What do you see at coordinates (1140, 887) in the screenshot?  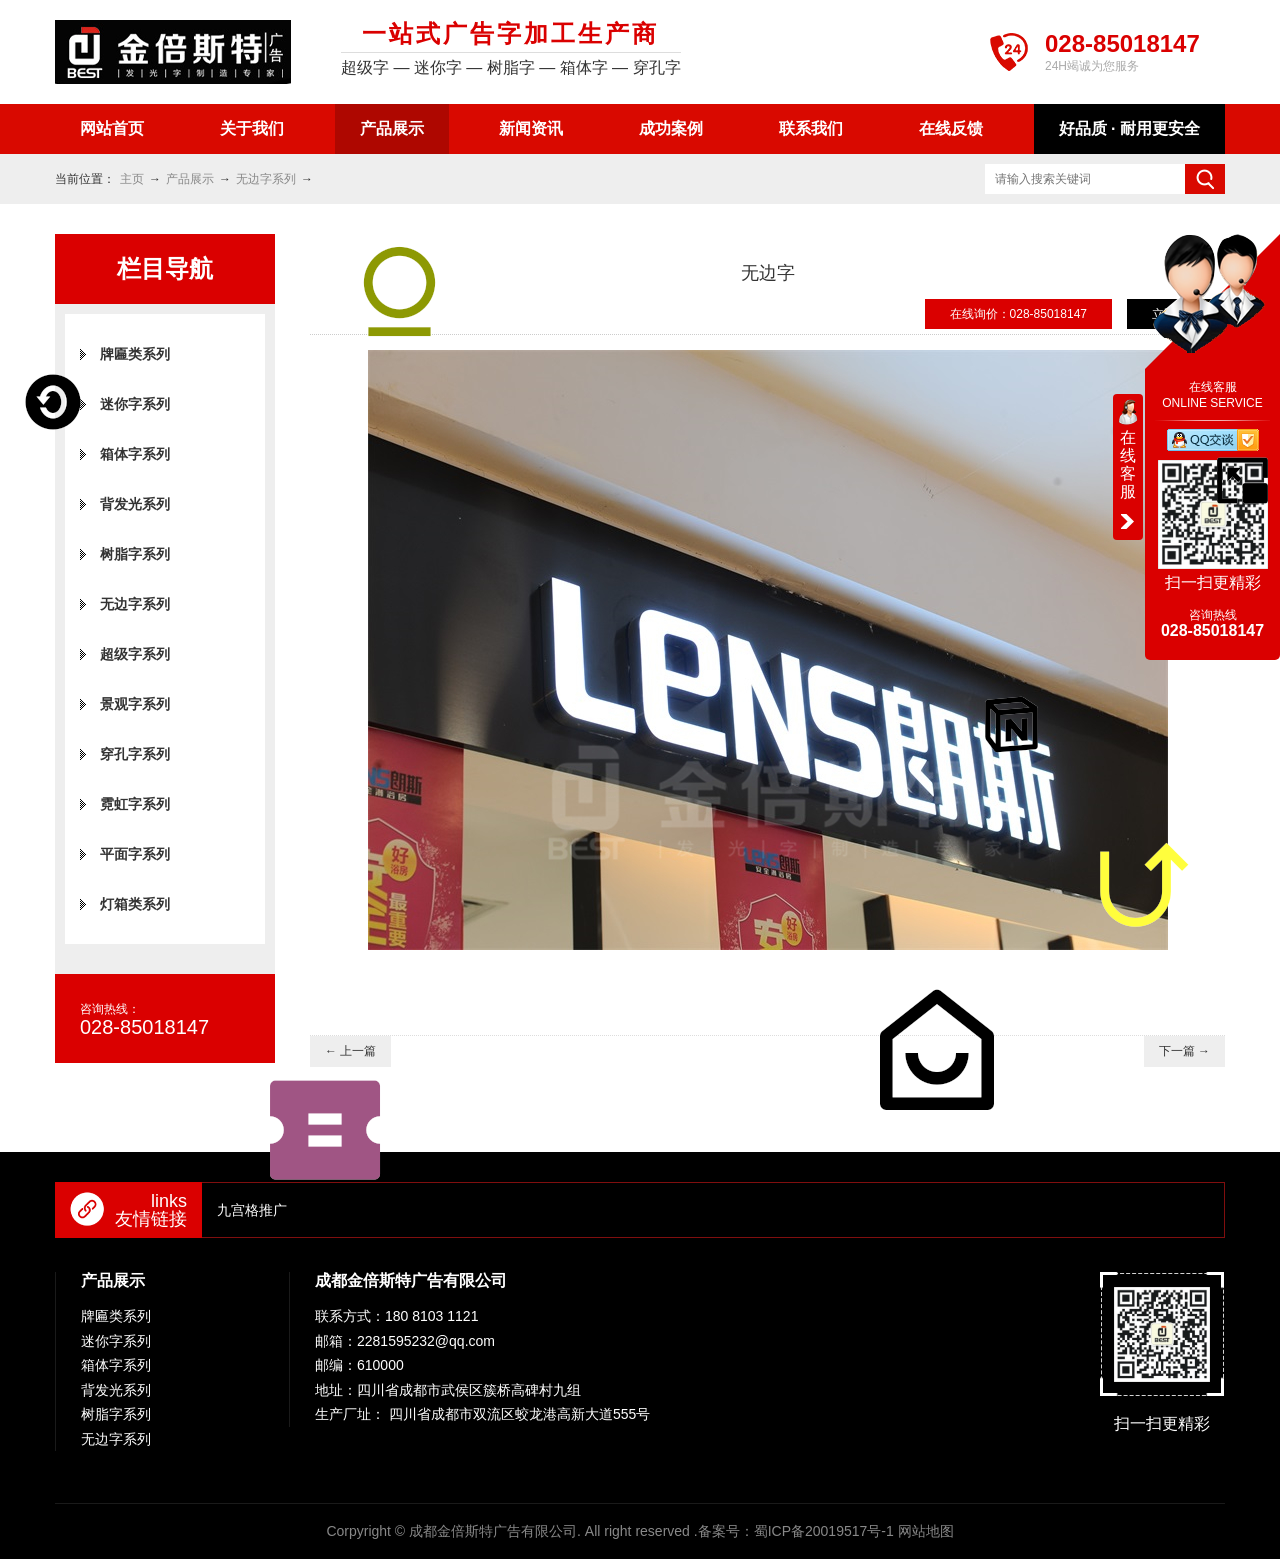 I see `redo or repeat last action` at bounding box center [1140, 887].